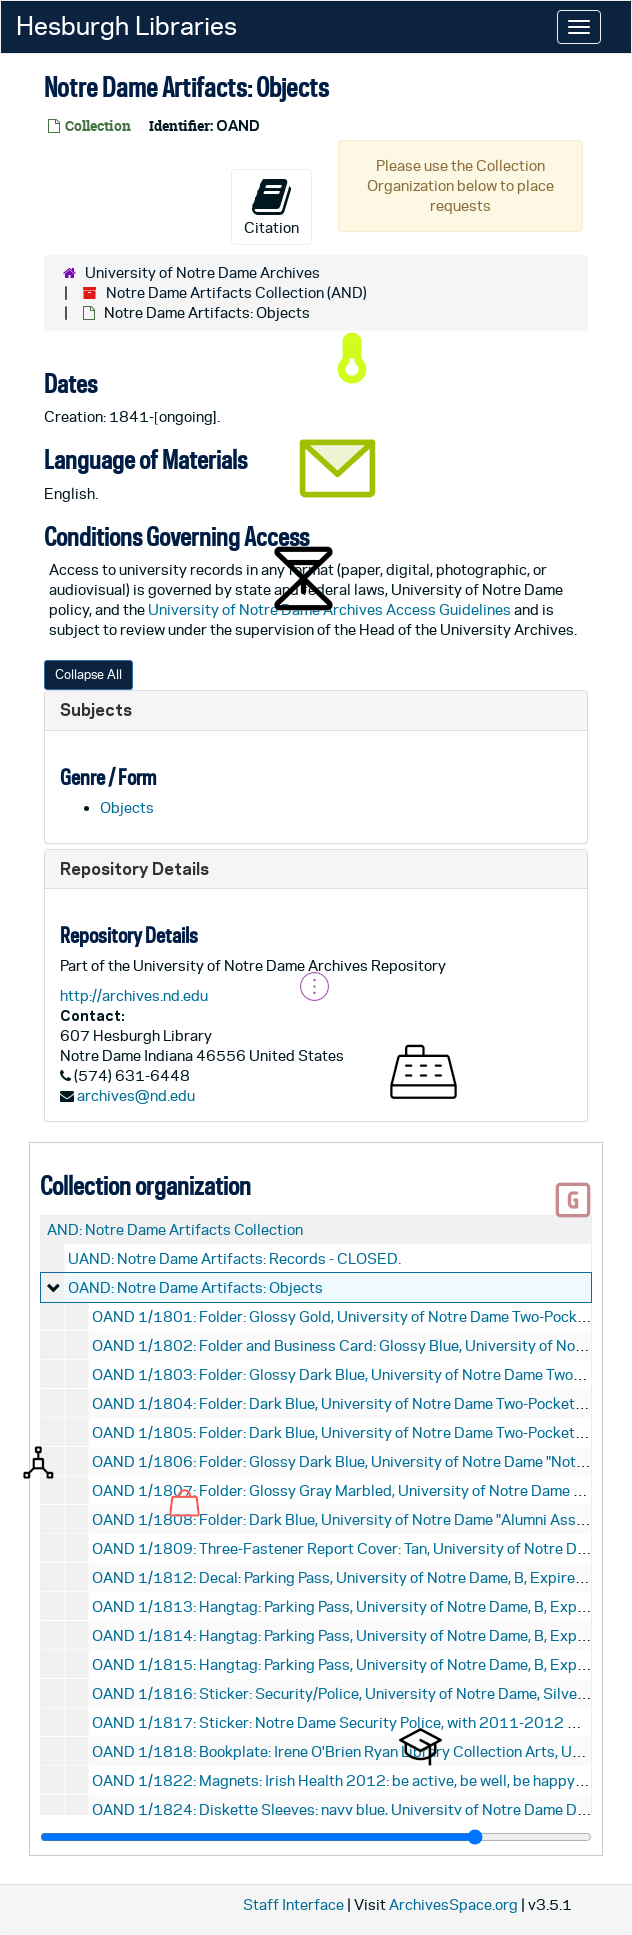 The image size is (632, 1935). Describe the element at coordinates (337, 468) in the screenshot. I see `open your inbox or email` at that location.